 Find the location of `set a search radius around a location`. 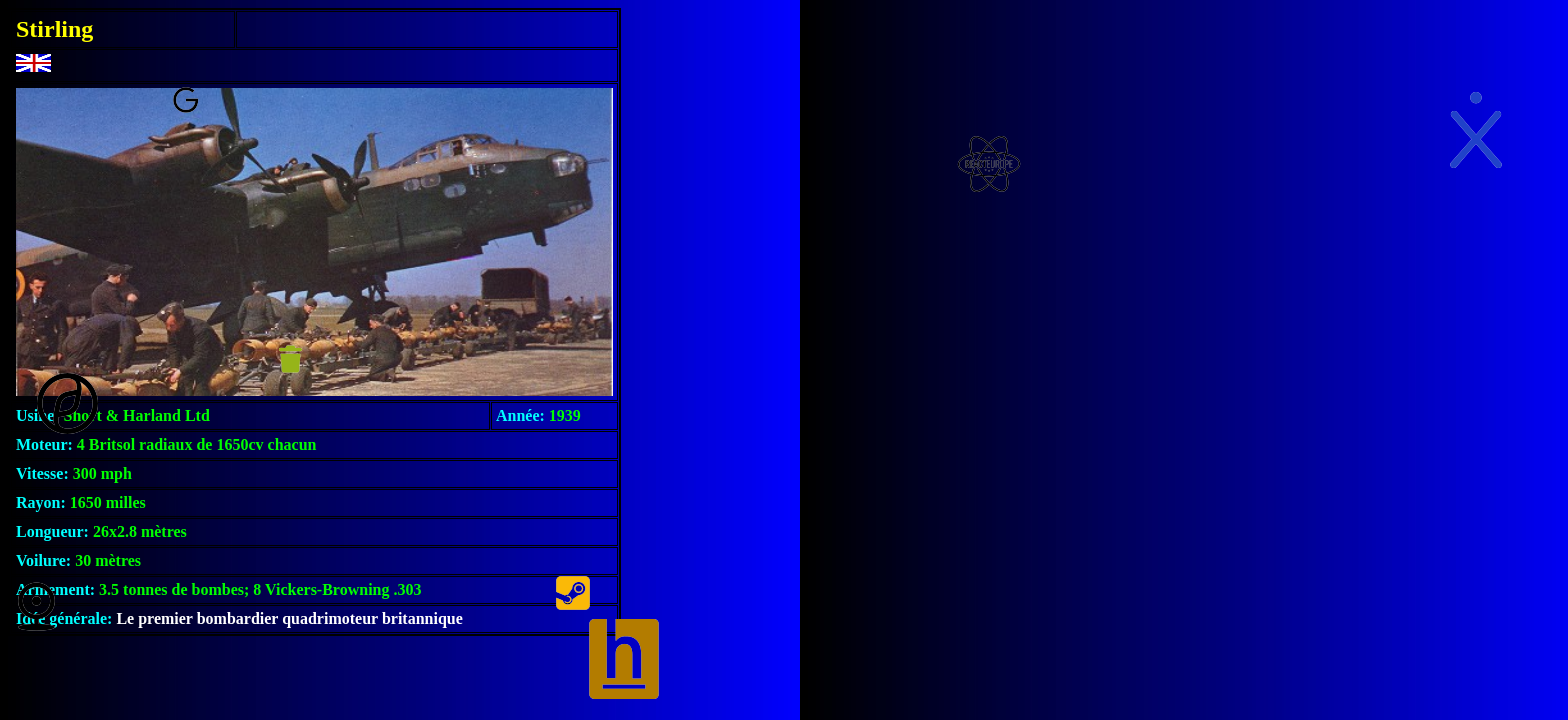

set a search radius around a location is located at coordinates (36, 605).